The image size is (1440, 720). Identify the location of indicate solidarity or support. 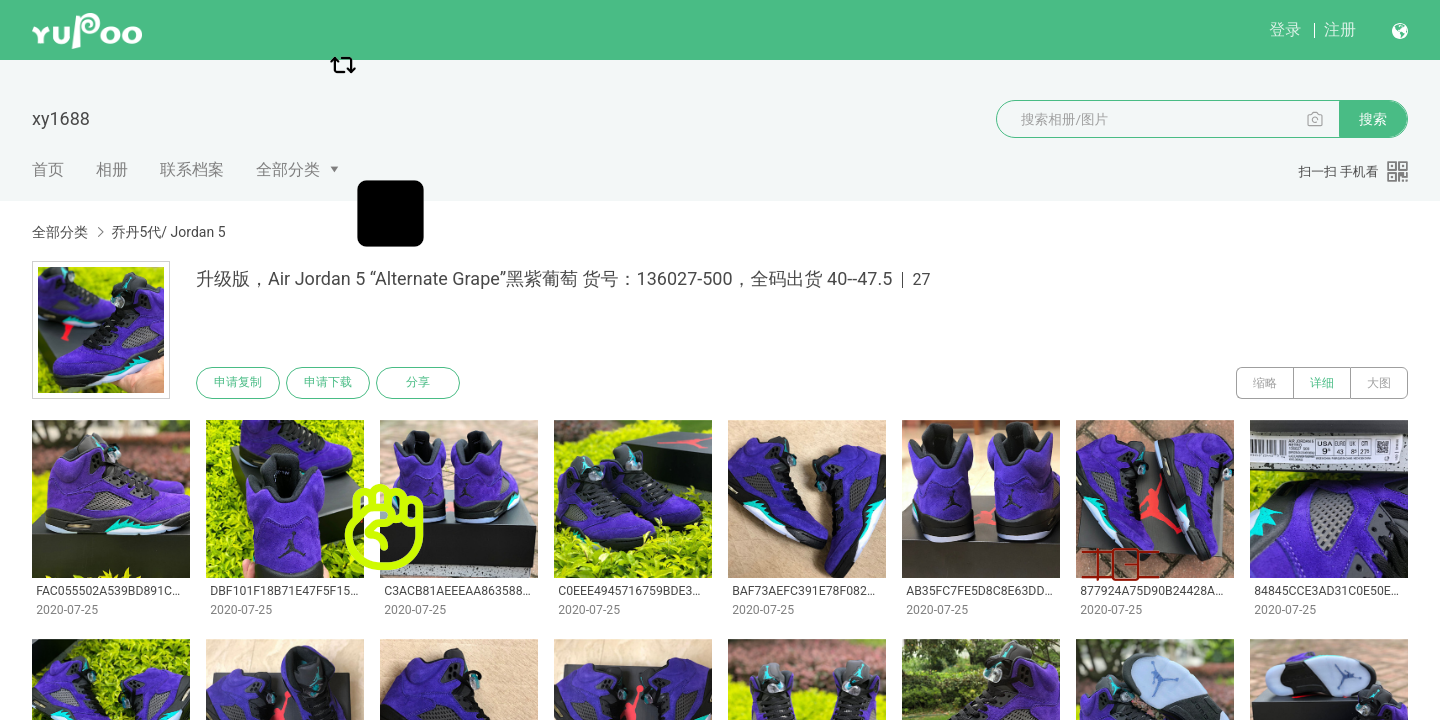
(384, 527).